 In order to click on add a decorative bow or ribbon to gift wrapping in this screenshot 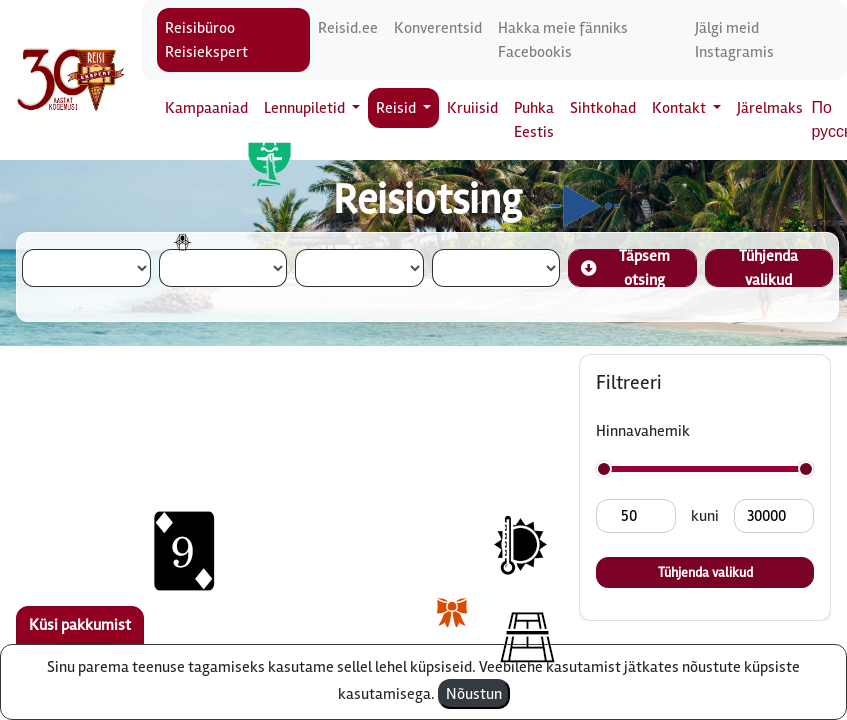, I will do `click(452, 613)`.